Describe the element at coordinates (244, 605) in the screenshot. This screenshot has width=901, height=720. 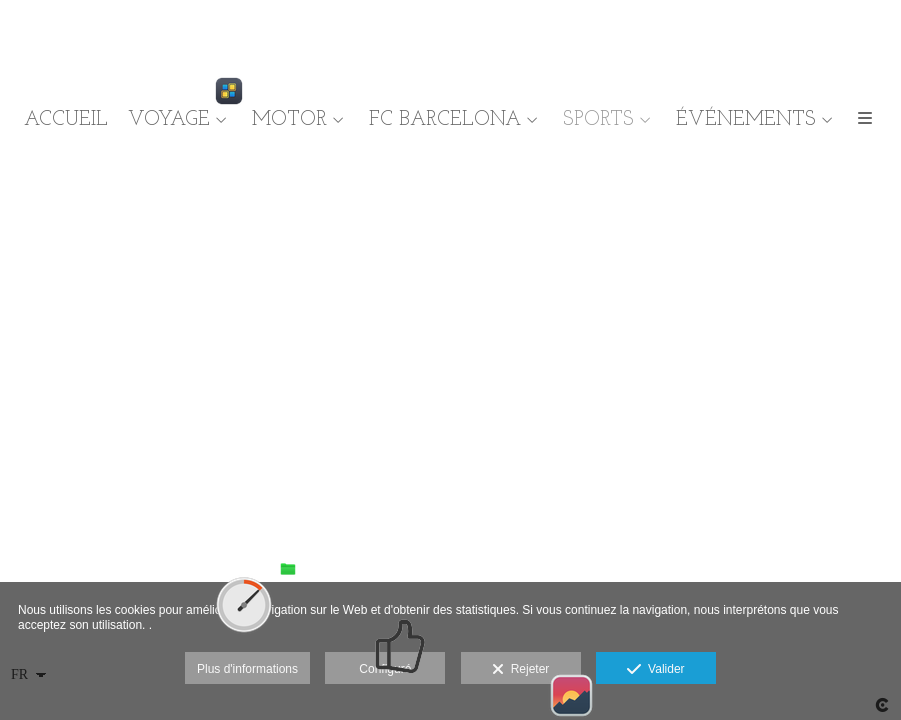
I see `open sysprof system profiler application` at that location.